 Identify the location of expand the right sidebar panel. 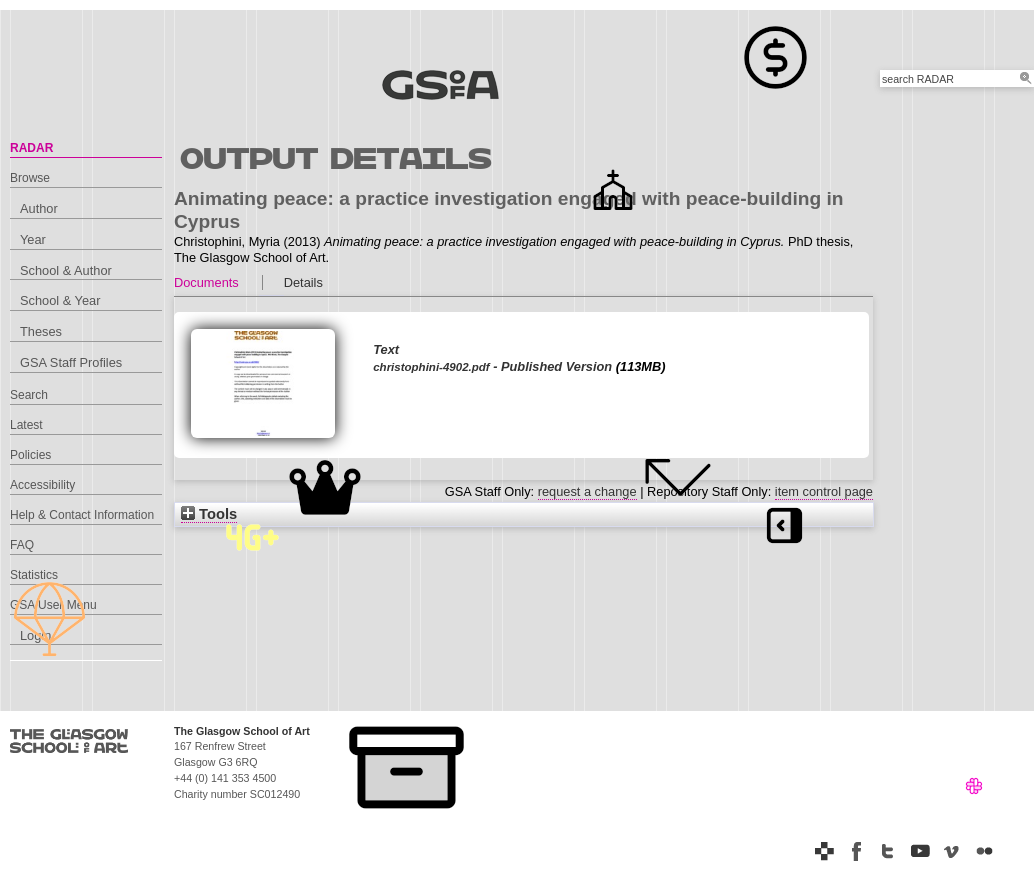
(784, 525).